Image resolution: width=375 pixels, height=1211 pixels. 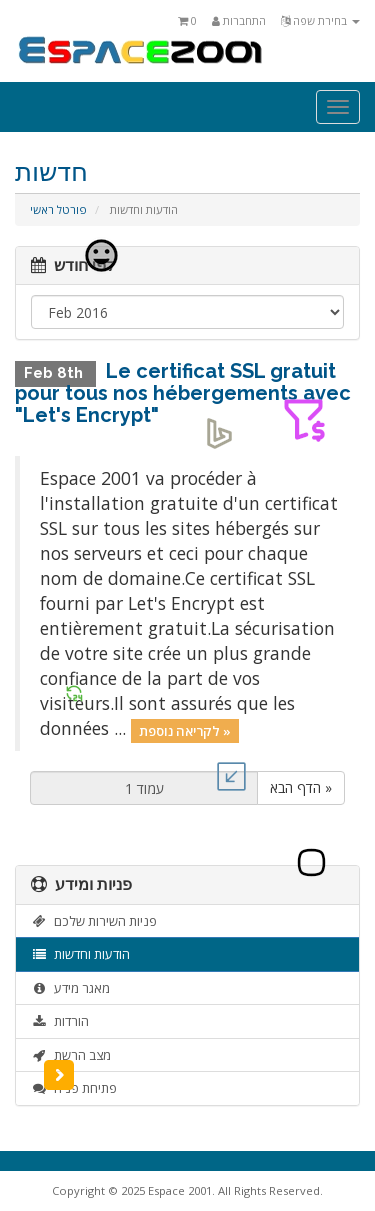 What do you see at coordinates (303, 418) in the screenshot?
I see `filter results by price or cost` at bounding box center [303, 418].